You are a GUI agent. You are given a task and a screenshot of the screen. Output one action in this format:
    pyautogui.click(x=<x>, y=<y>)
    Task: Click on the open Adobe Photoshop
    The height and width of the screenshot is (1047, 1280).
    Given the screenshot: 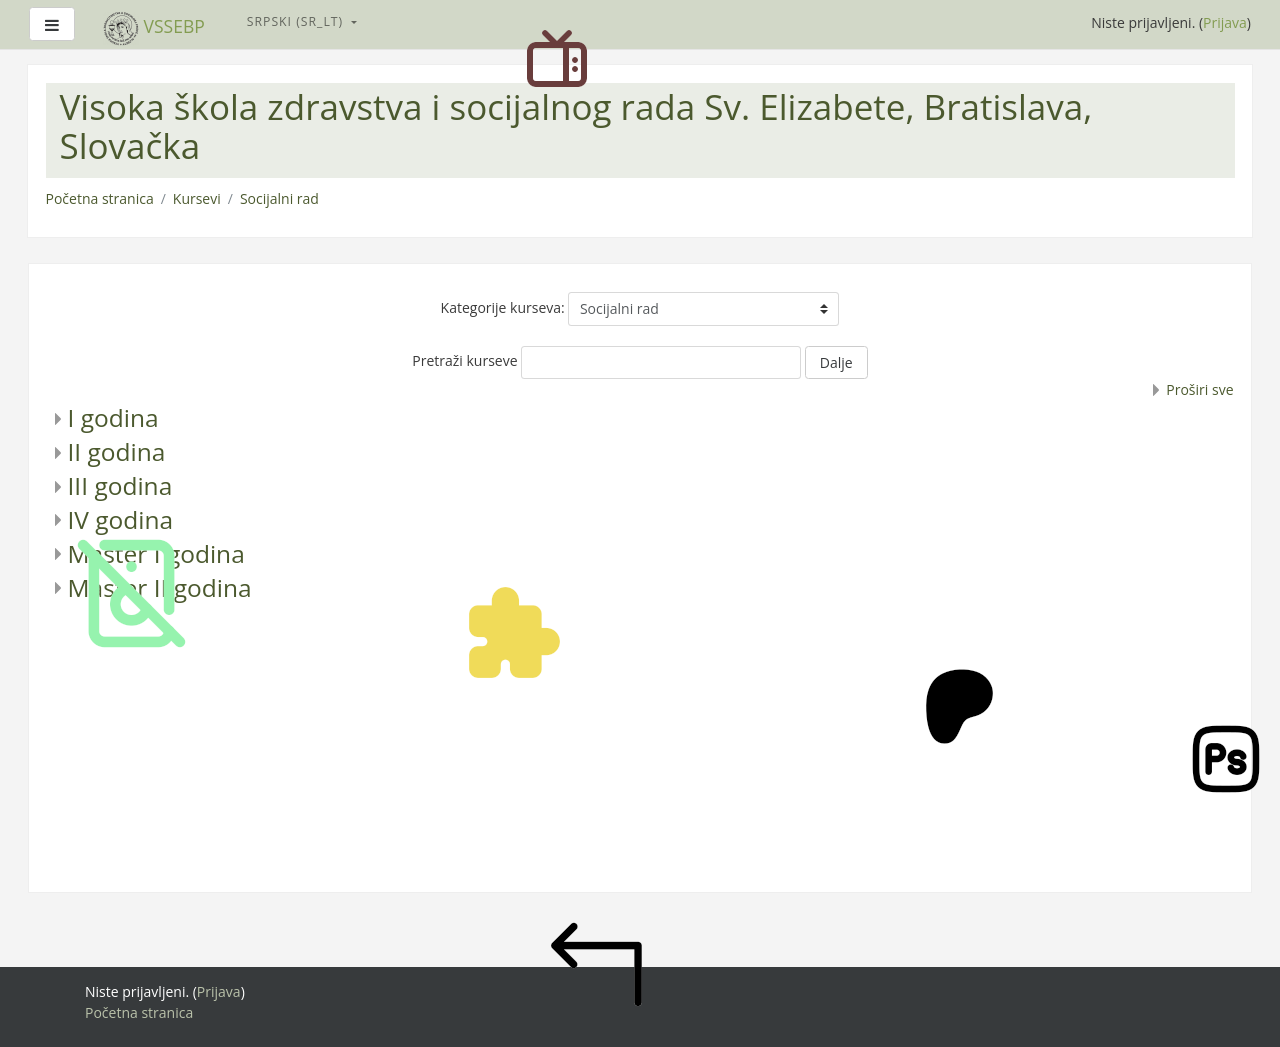 What is the action you would take?
    pyautogui.click(x=1226, y=759)
    